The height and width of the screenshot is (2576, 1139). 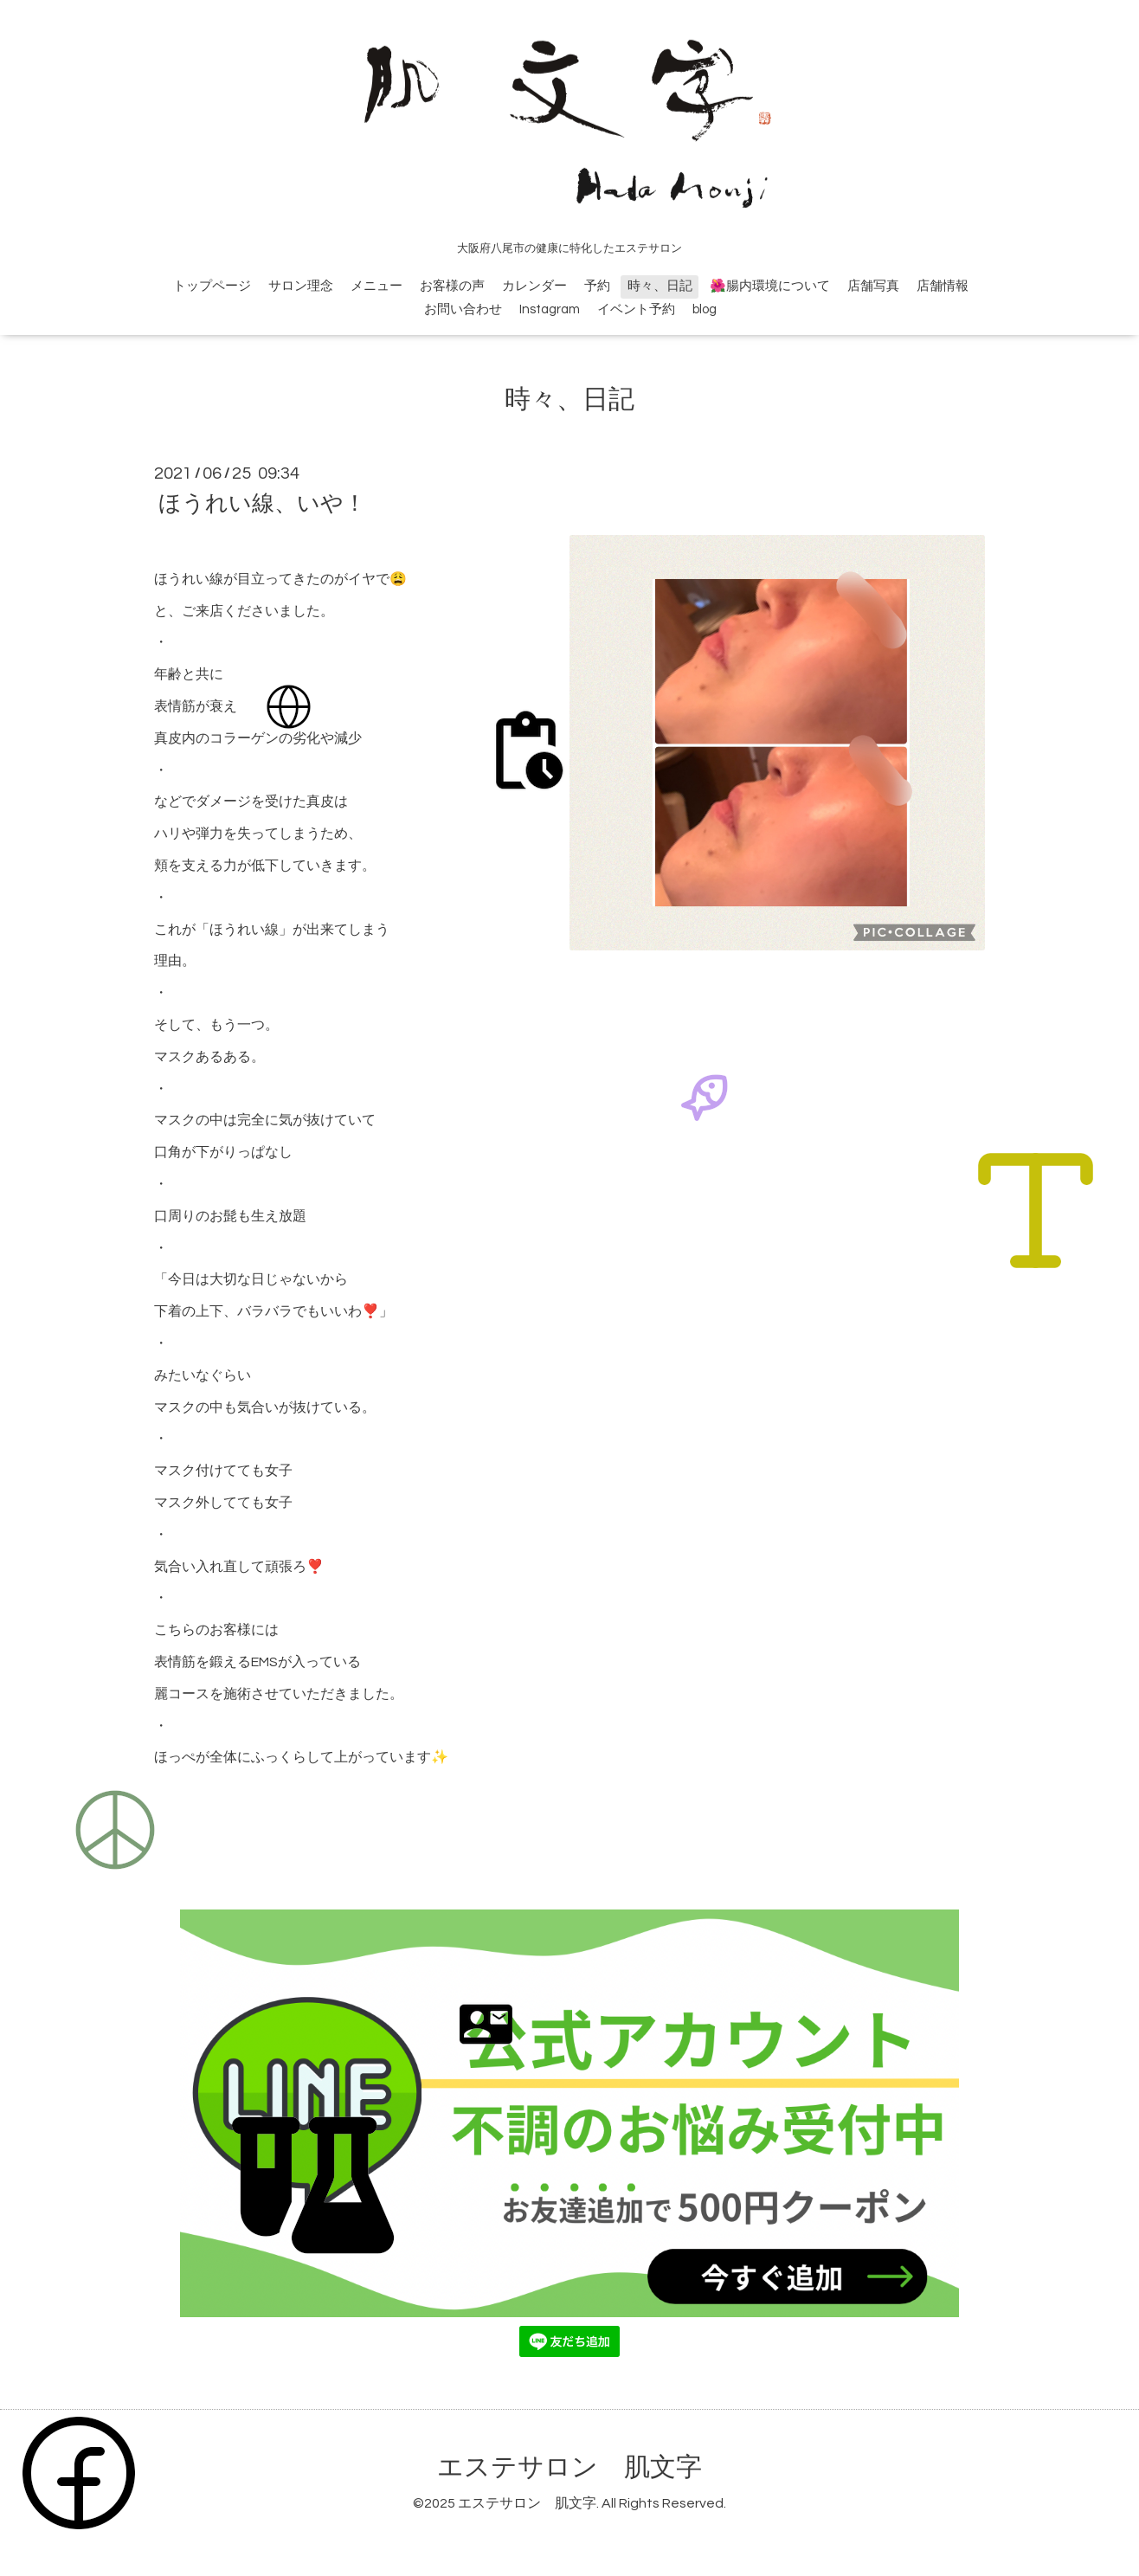 I want to click on view contact email information, so click(x=486, y=2024).